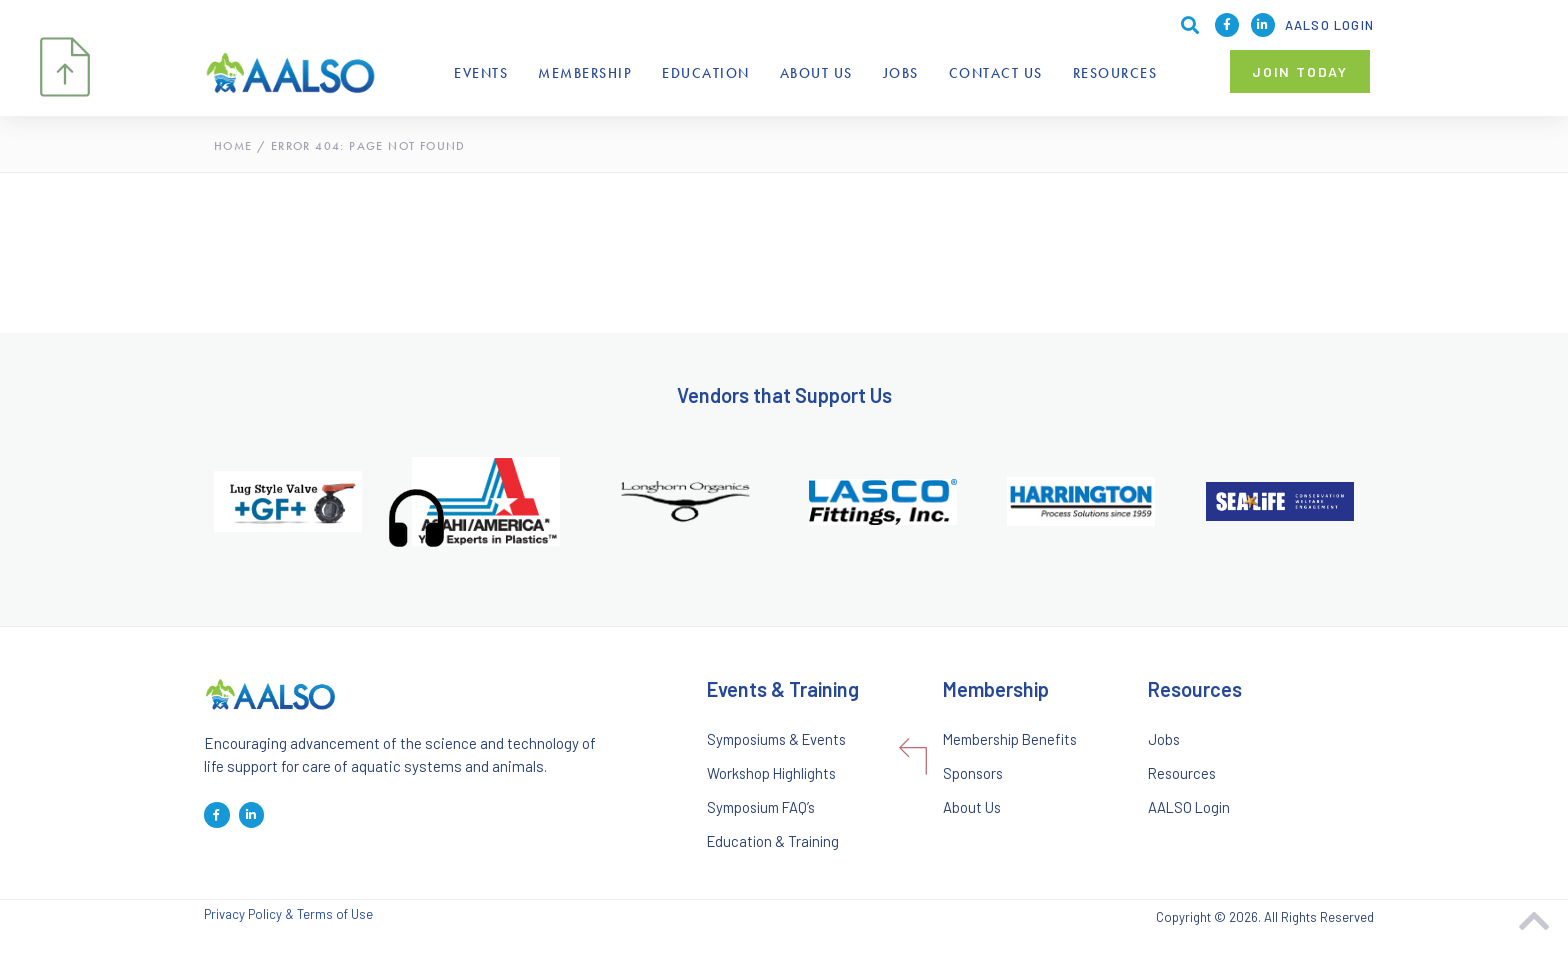 The image size is (1568, 955). What do you see at coordinates (416, 522) in the screenshot?
I see `access audio or voice support` at bounding box center [416, 522].